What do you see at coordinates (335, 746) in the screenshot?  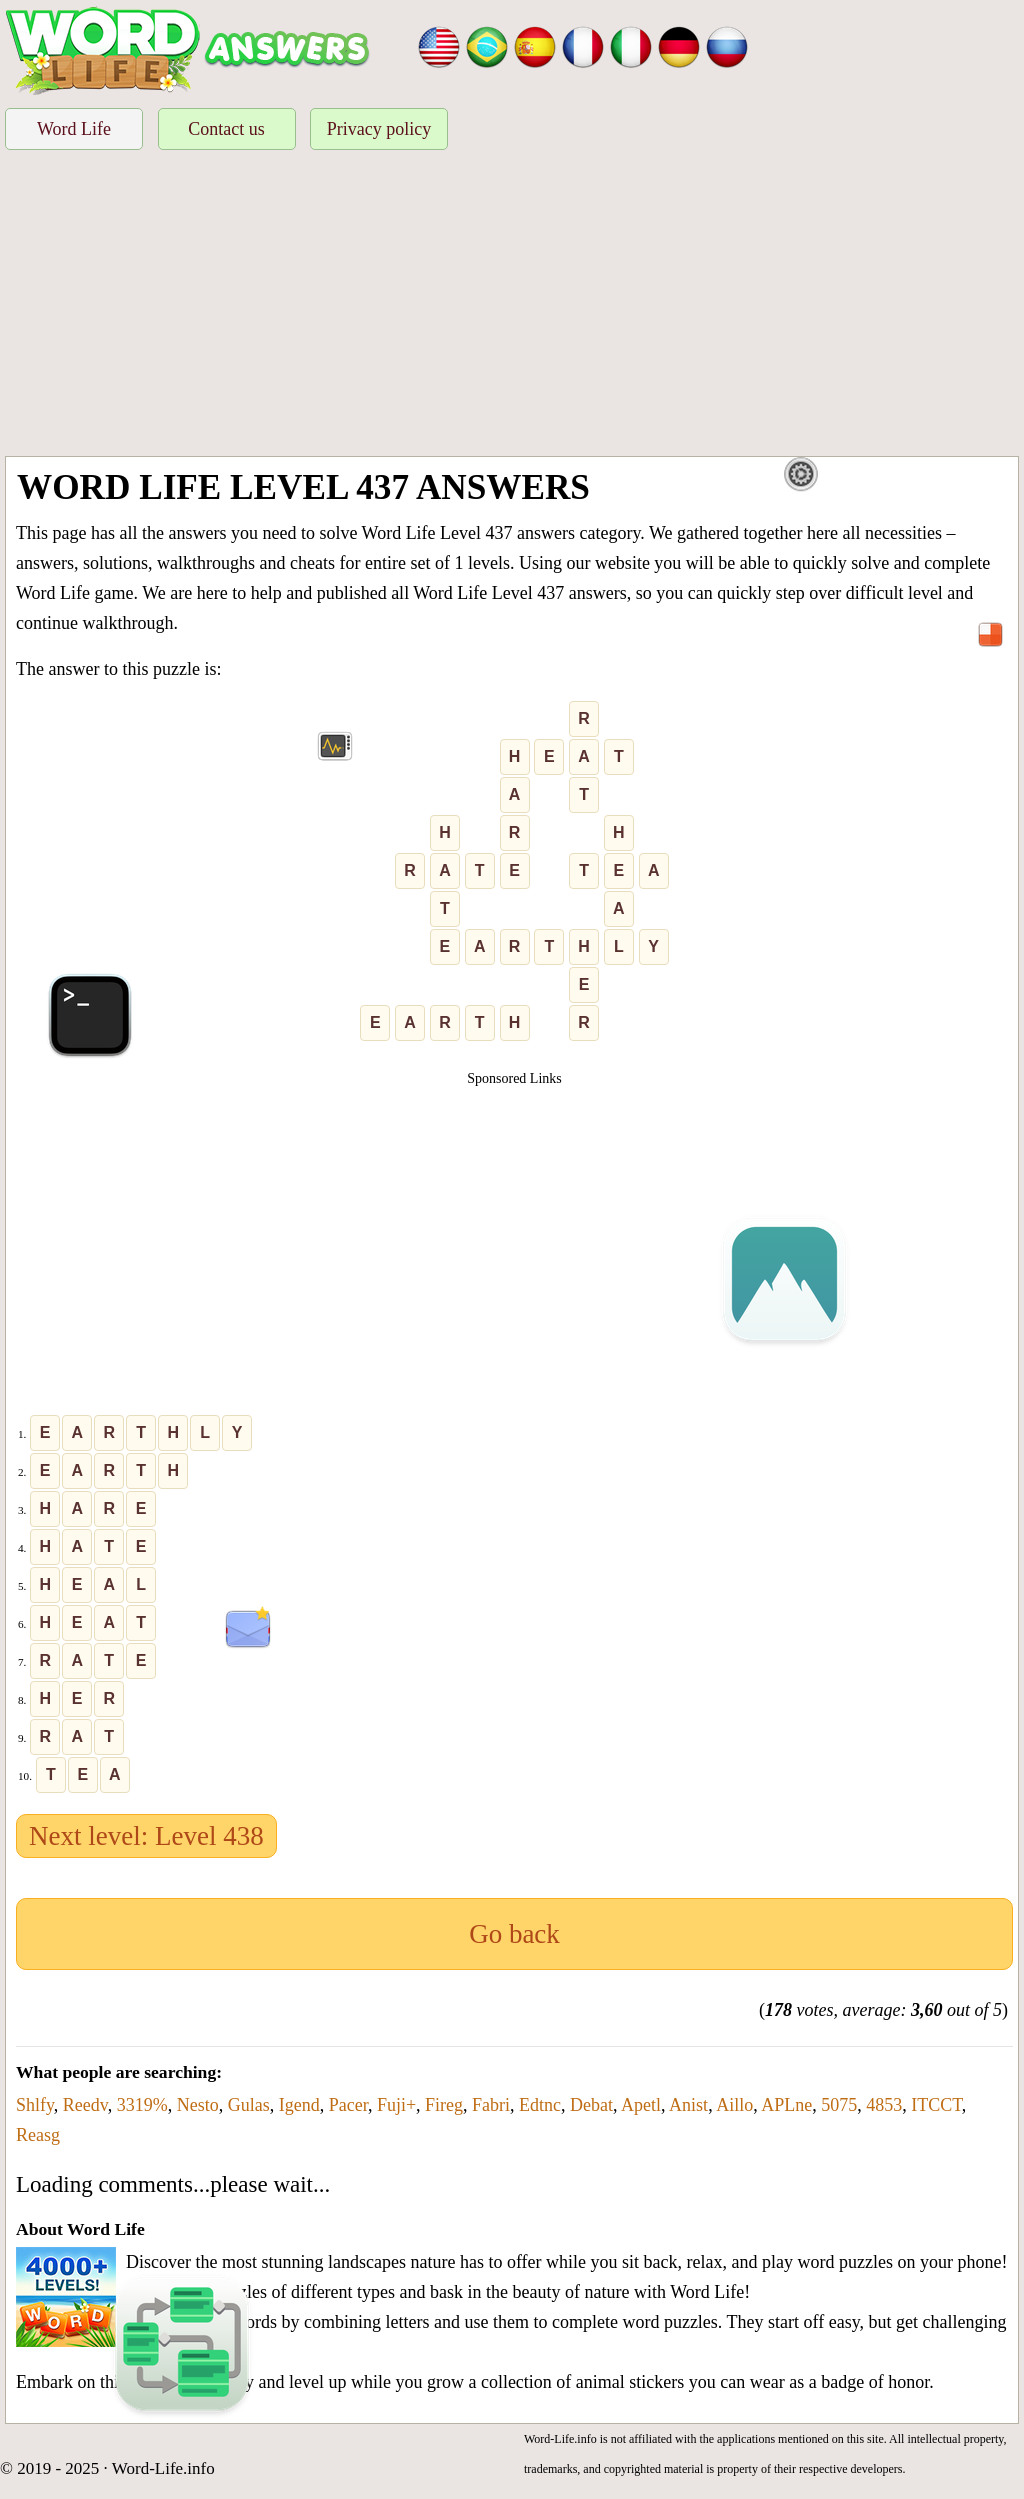 I see `open system monitor application` at bounding box center [335, 746].